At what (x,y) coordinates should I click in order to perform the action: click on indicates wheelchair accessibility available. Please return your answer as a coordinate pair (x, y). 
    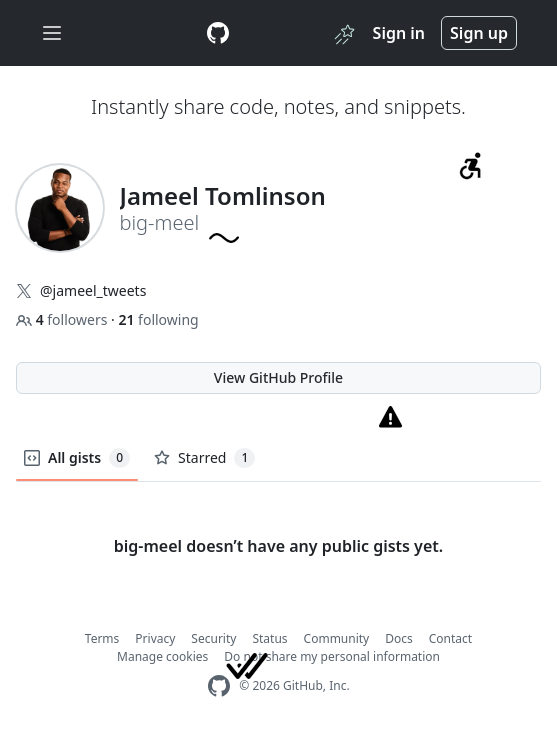
    Looking at the image, I should click on (469, 165).